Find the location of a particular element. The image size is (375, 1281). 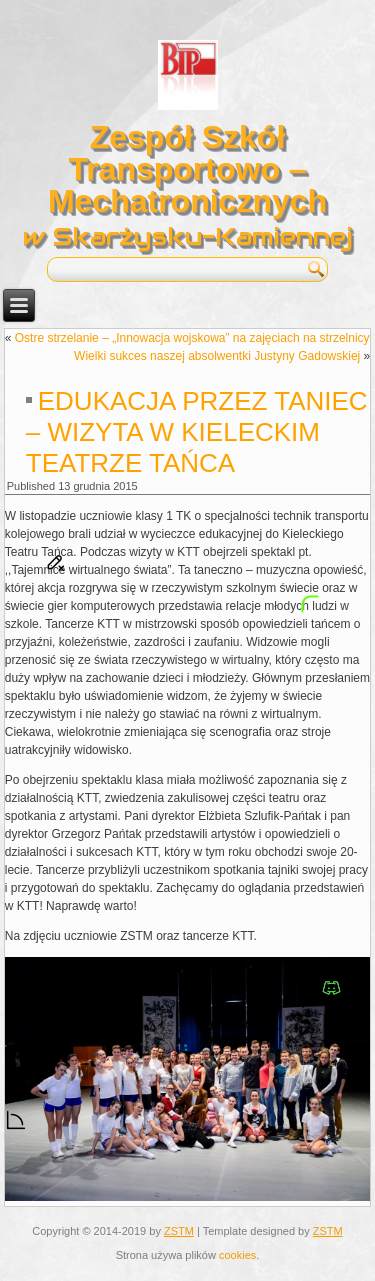

adjust top-left corner radius is located at coordinates (310, 604).